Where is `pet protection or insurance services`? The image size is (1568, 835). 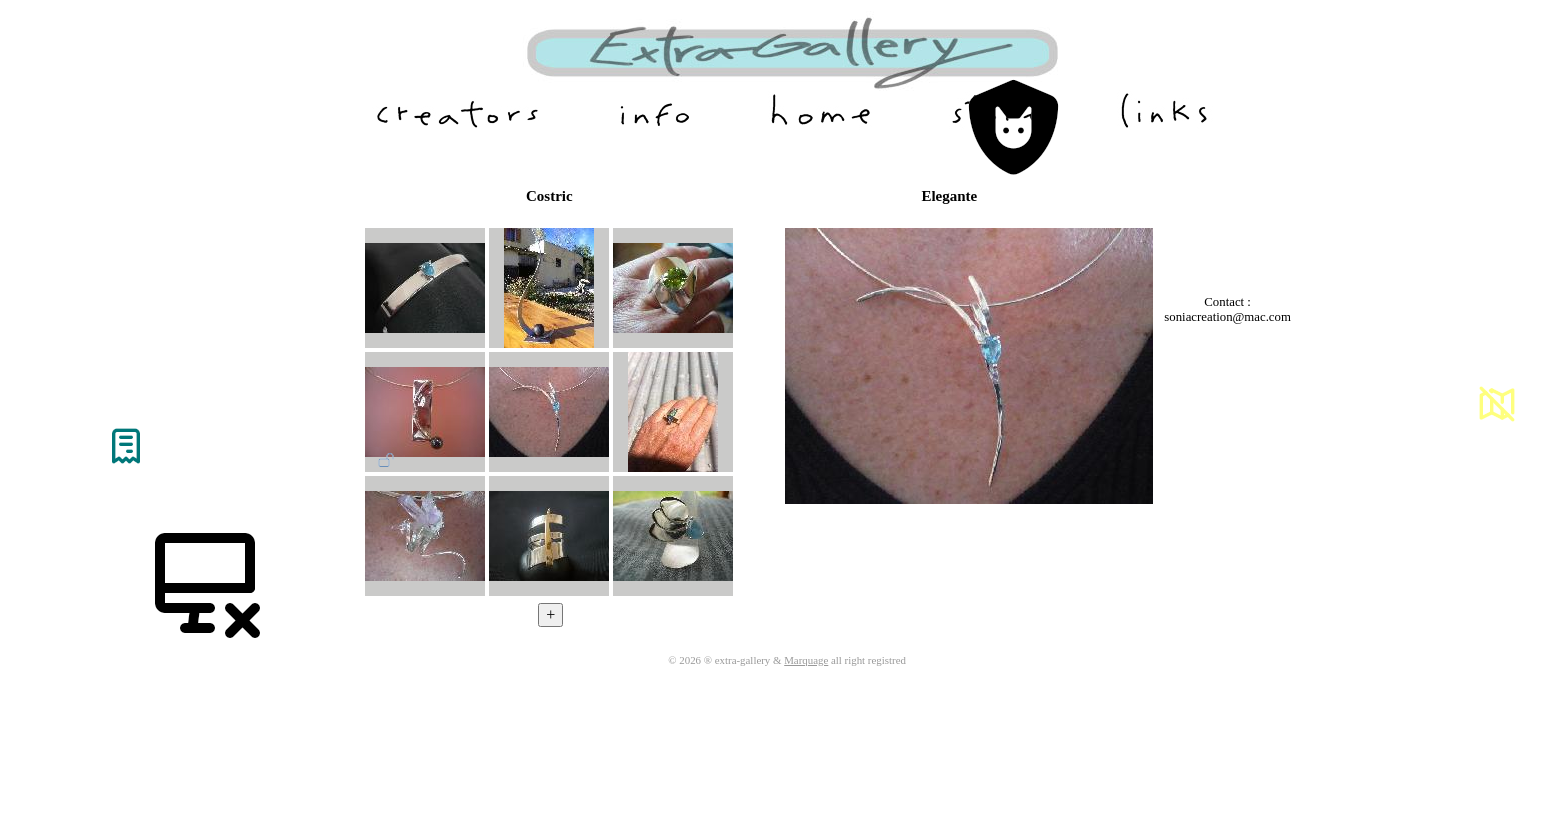 pet protection or insurance services is located at coordinates (1013, 127).